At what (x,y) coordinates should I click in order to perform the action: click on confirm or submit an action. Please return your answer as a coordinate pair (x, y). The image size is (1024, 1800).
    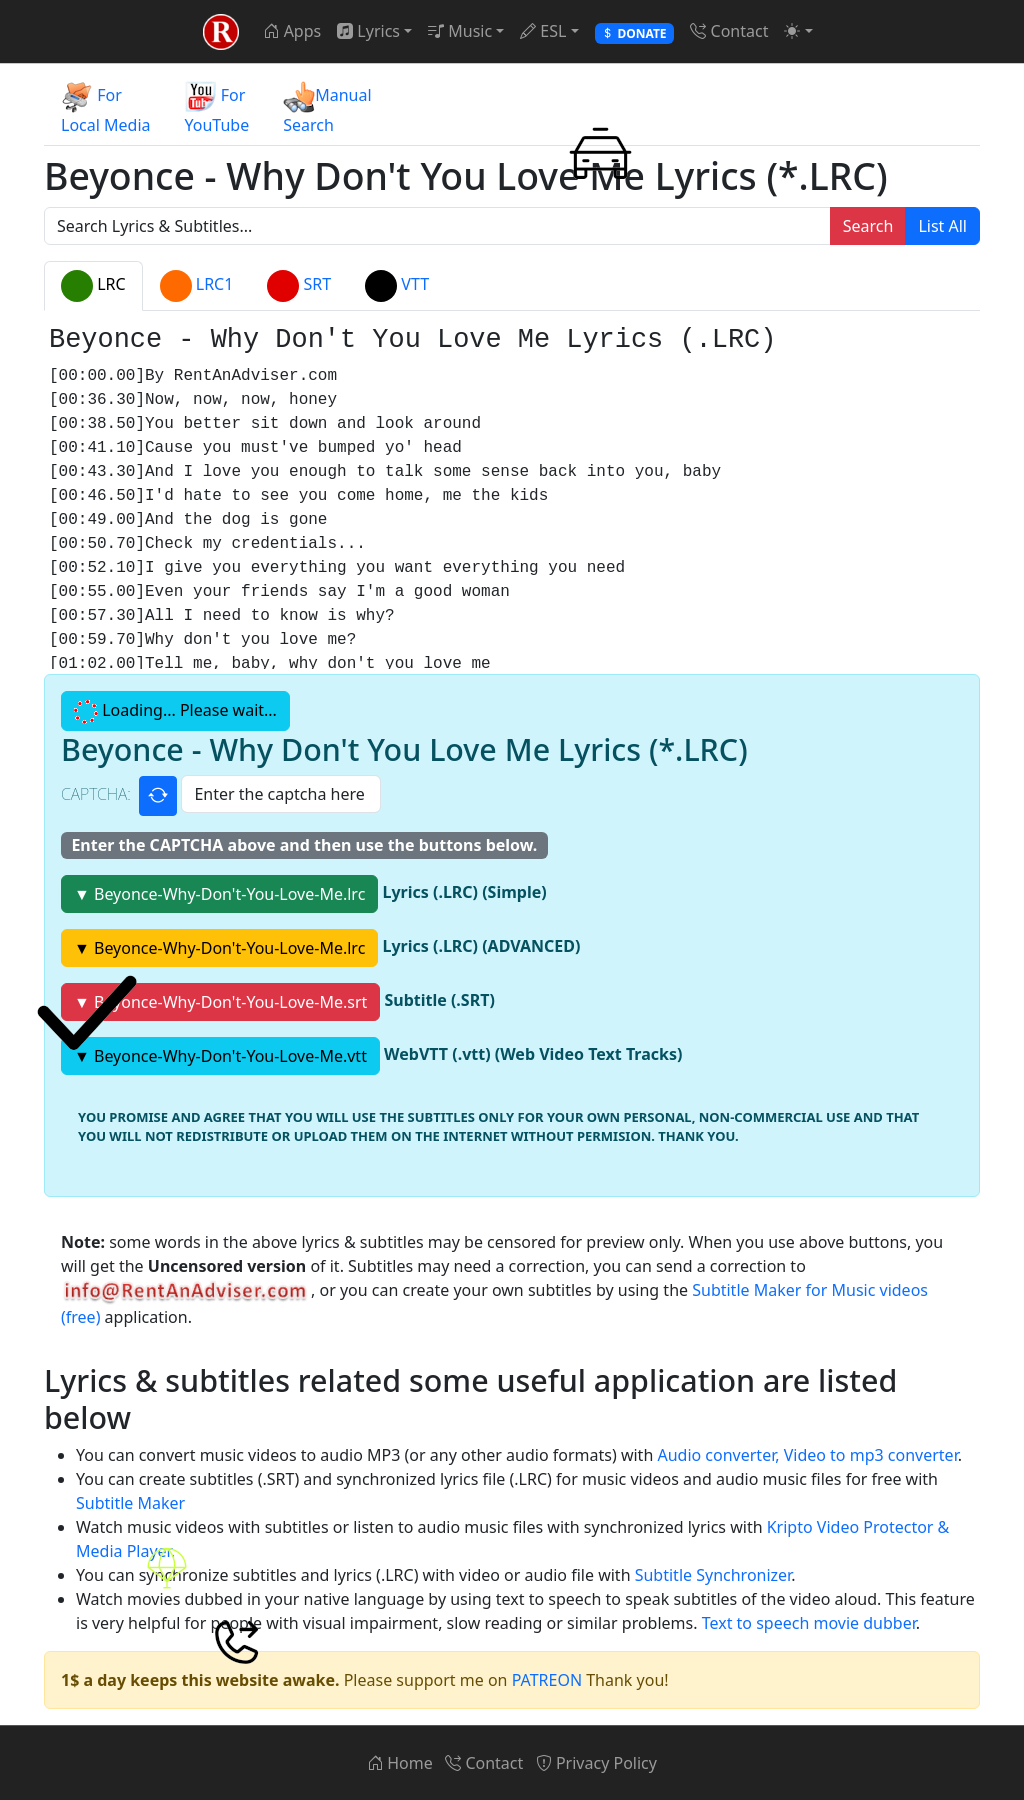
    Looking at the image, I should click on (87, 1013).